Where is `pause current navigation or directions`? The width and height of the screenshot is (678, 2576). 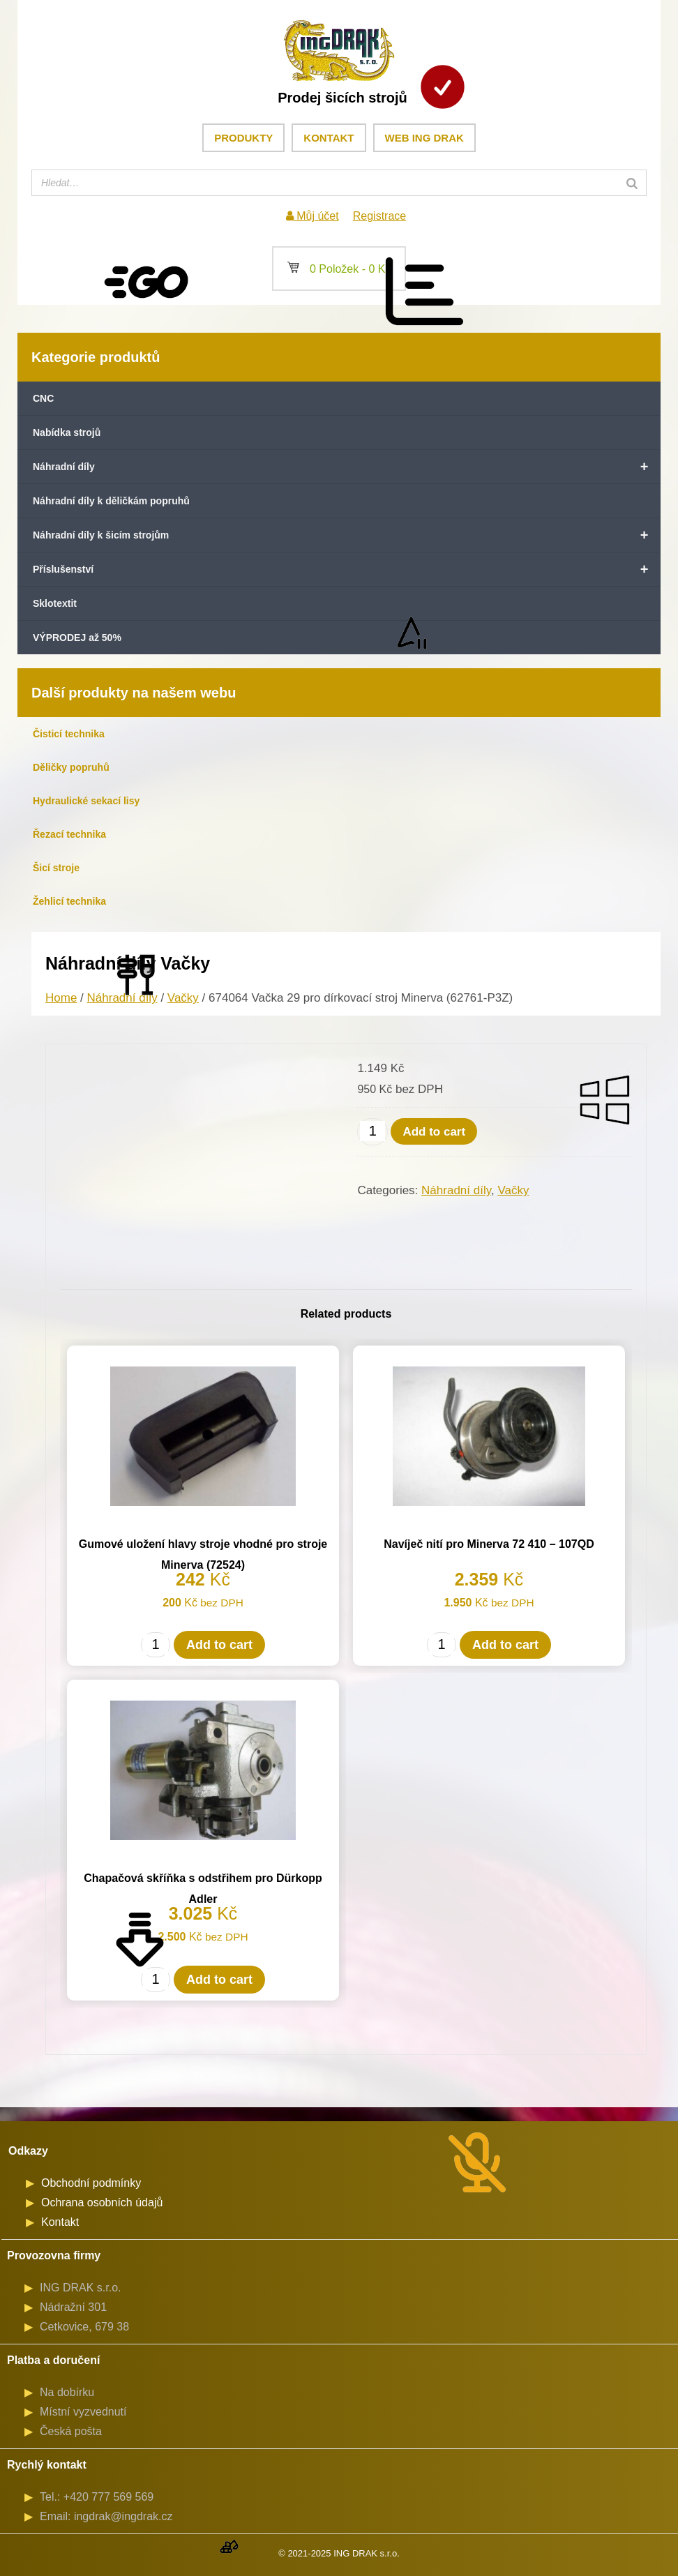 pause current navigation or directions is located at coordinates (411, 632).